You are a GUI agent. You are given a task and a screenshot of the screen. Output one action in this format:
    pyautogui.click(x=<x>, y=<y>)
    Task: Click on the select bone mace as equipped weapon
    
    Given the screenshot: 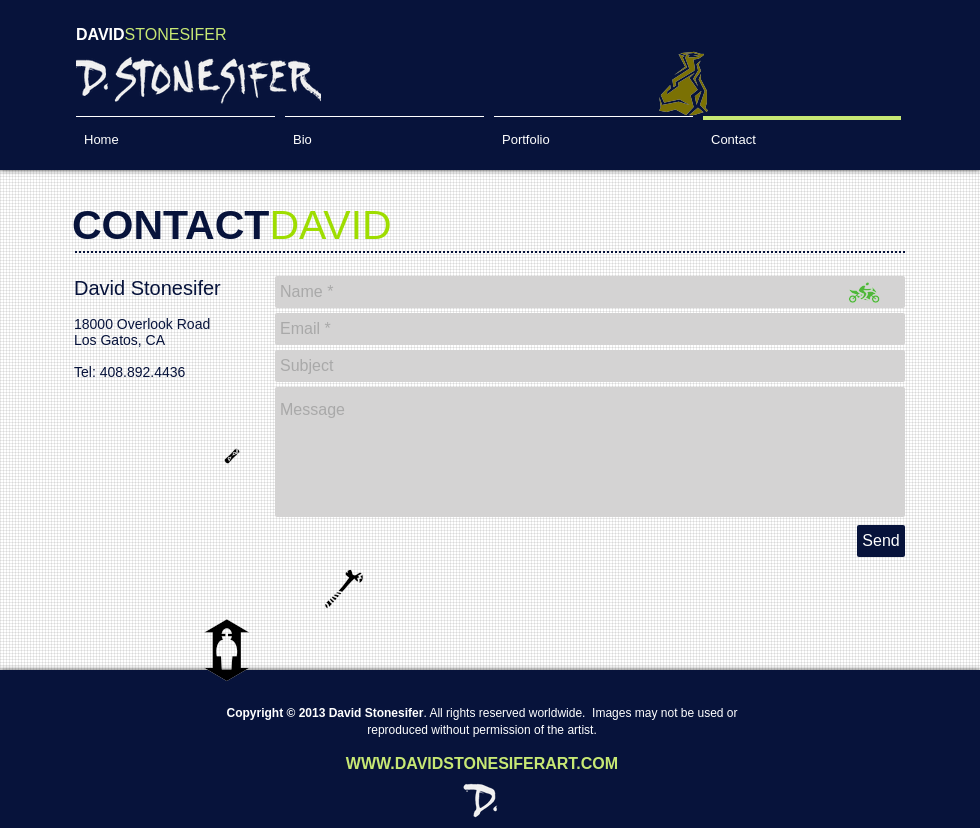 What is the action you would take?
    pyautogui.click(x=344, y=589)
    